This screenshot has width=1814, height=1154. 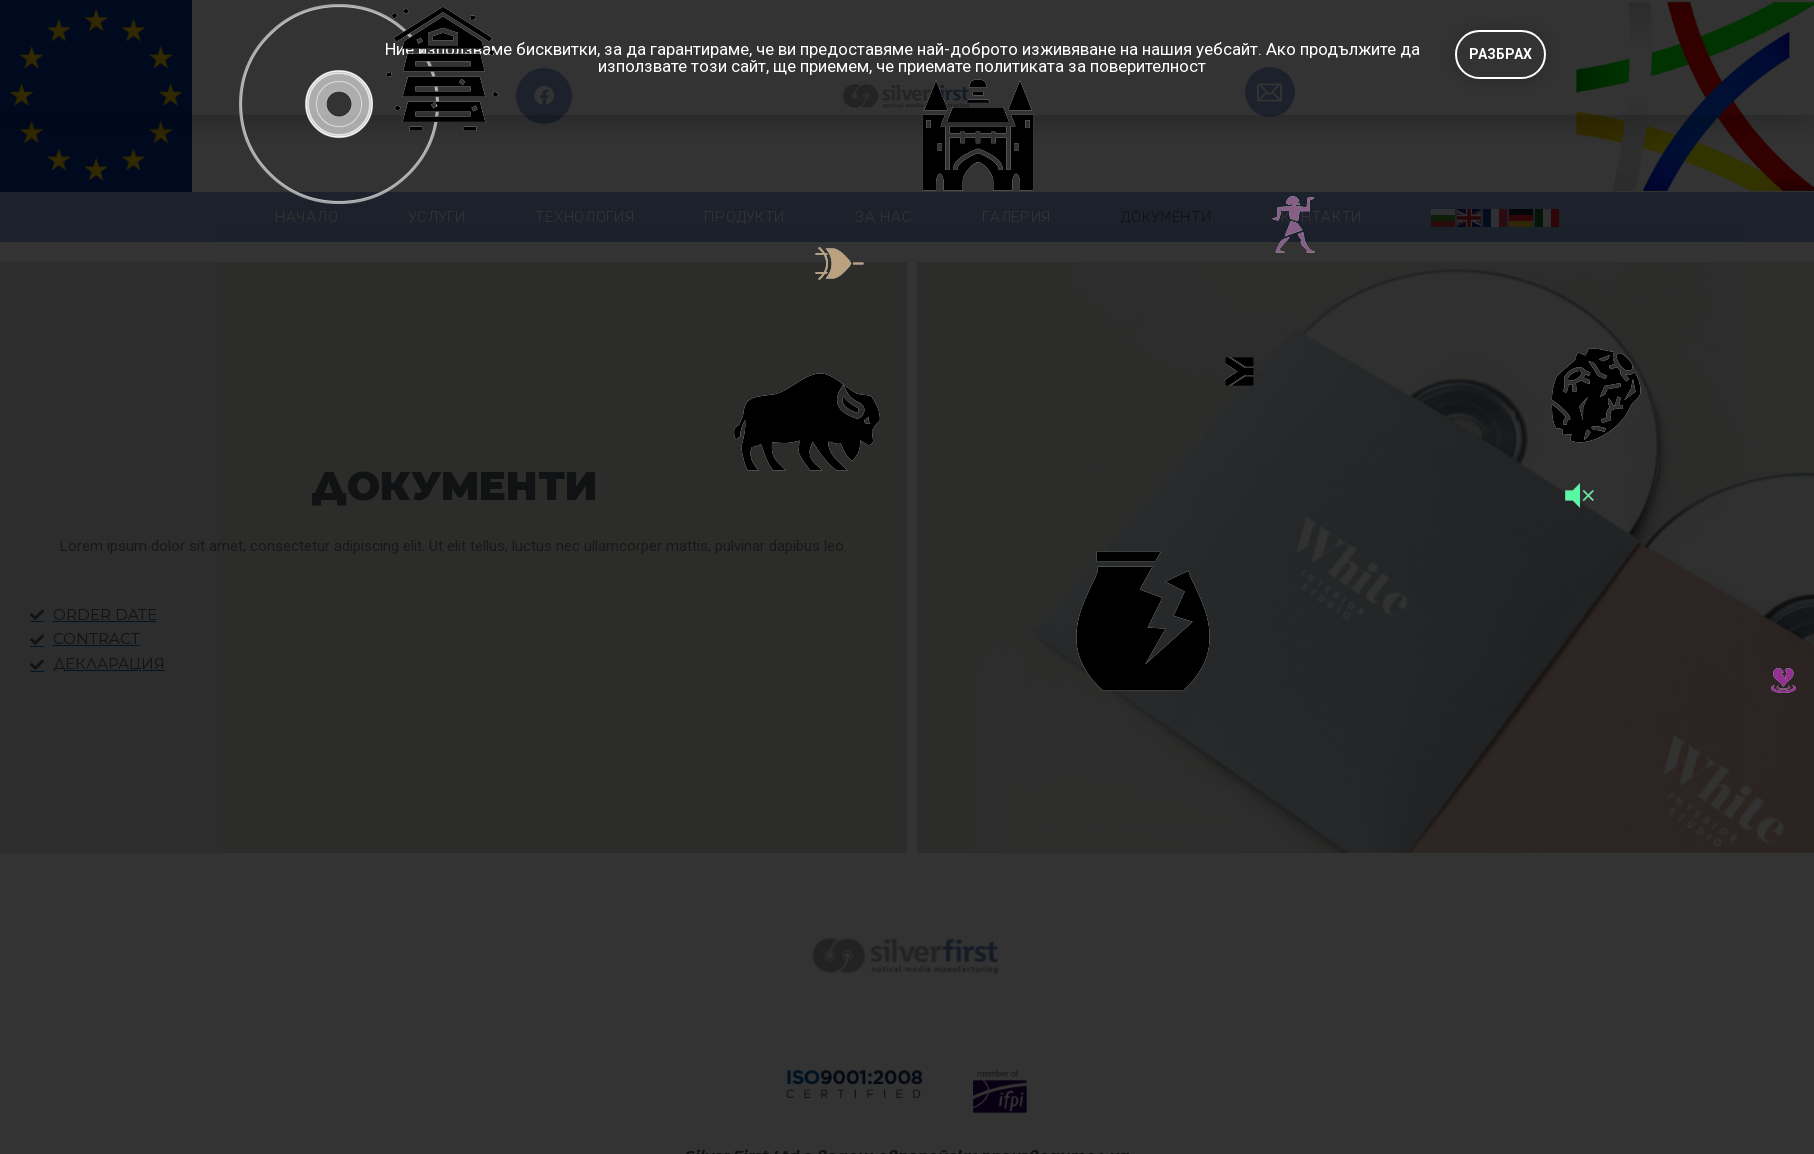 I want to click on select south africa as country or region, so click(x=1239, y=371).